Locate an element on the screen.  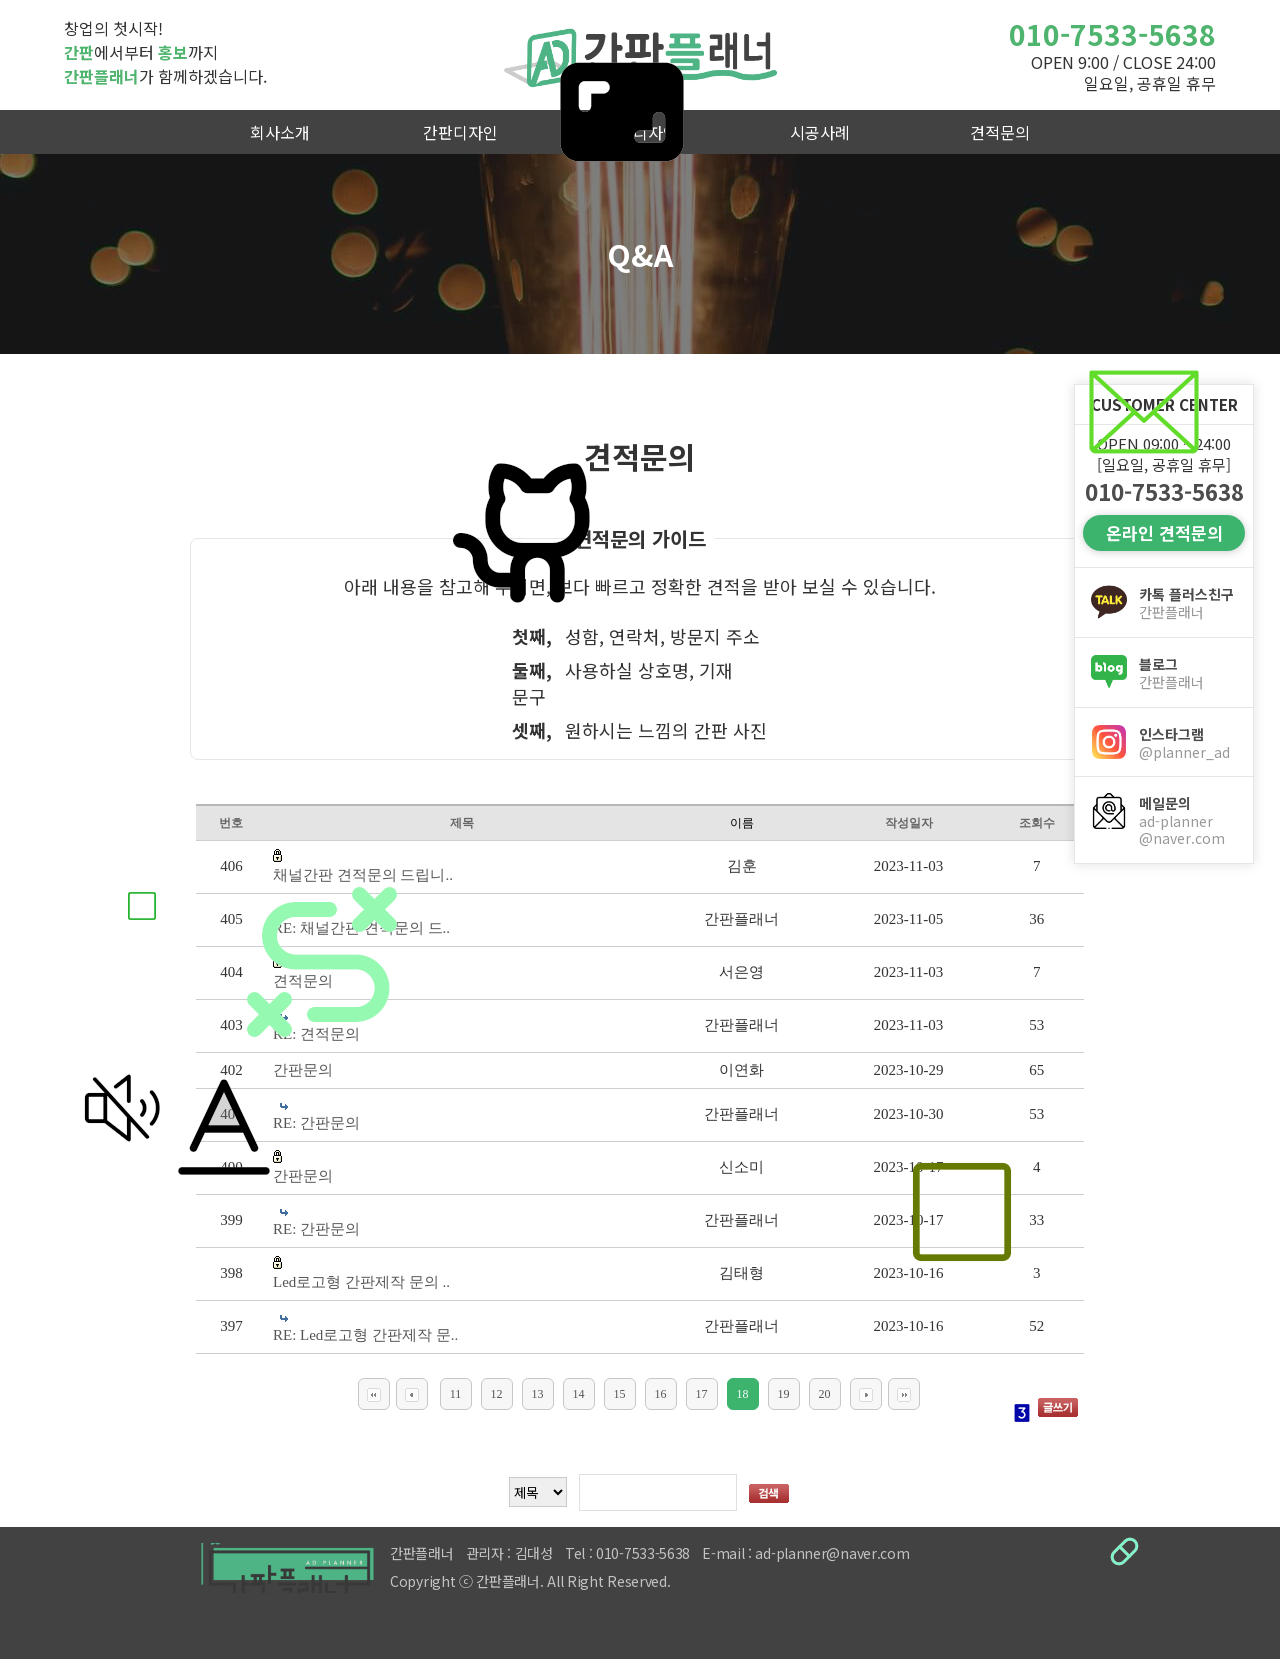
access medication reminders or health settings is located at coordinates (1124, 1551).